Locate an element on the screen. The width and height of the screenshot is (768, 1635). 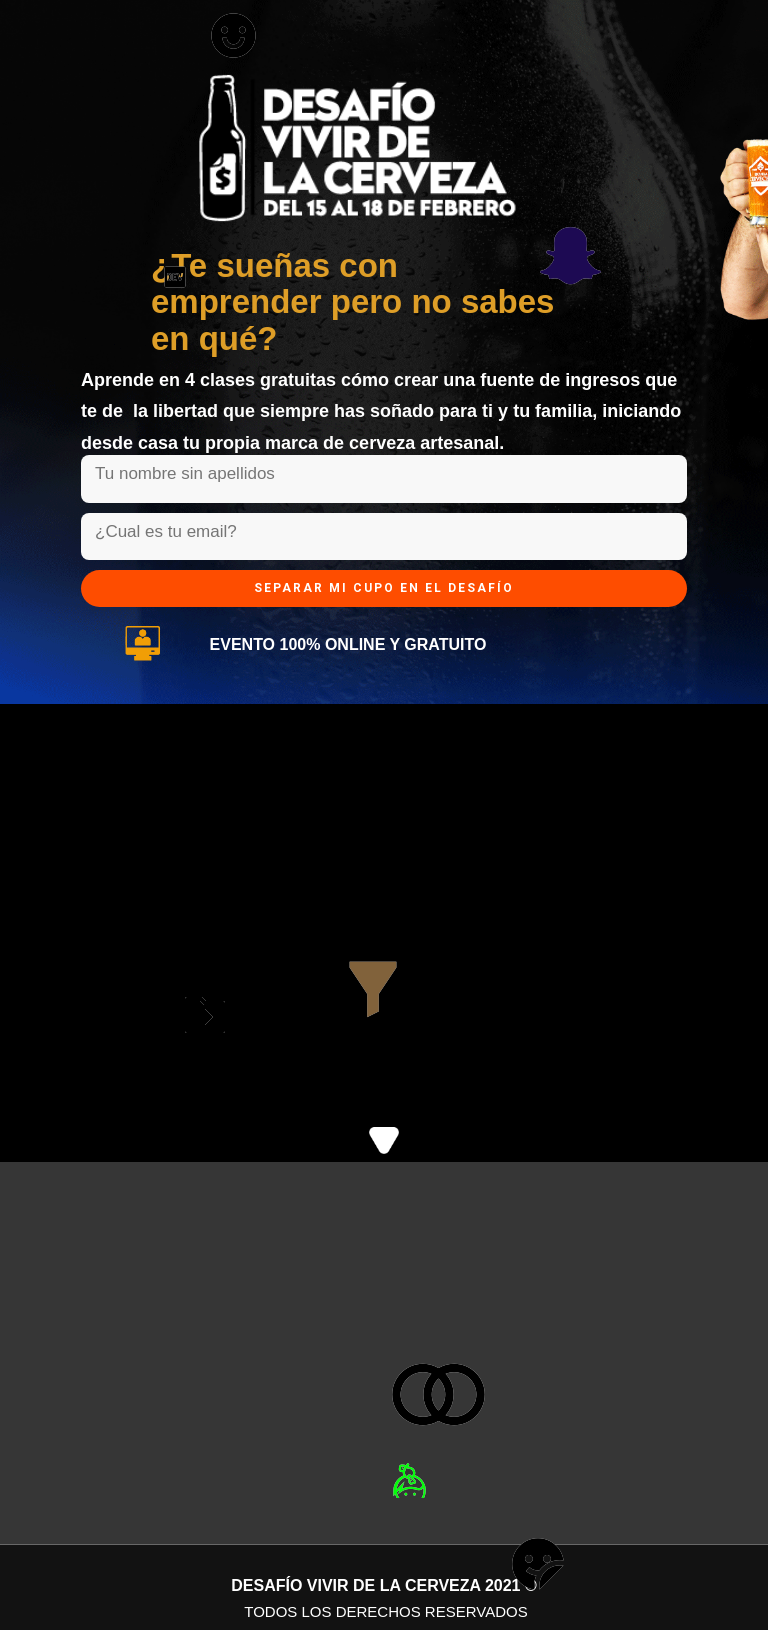
add a reaction or emoji to a message is located at coordinates (233, 35).